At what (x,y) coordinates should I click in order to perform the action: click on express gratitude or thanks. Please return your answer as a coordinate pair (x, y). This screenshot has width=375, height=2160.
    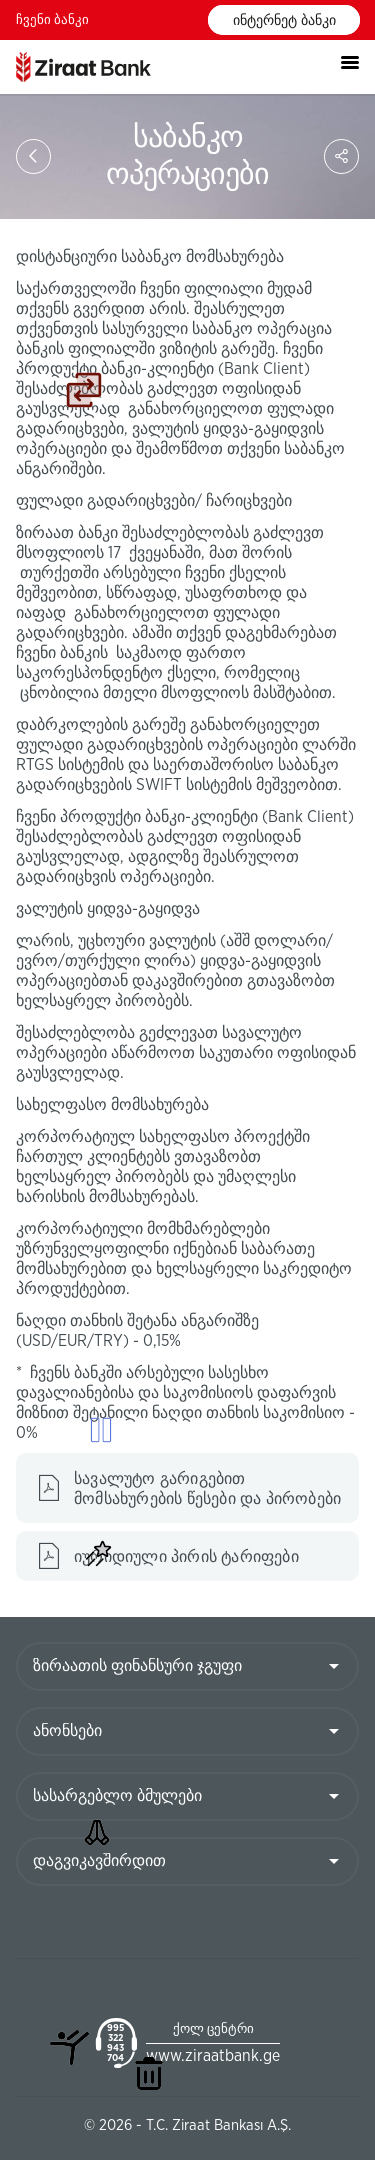
    Looking at the image, I should click on (97, 1833).